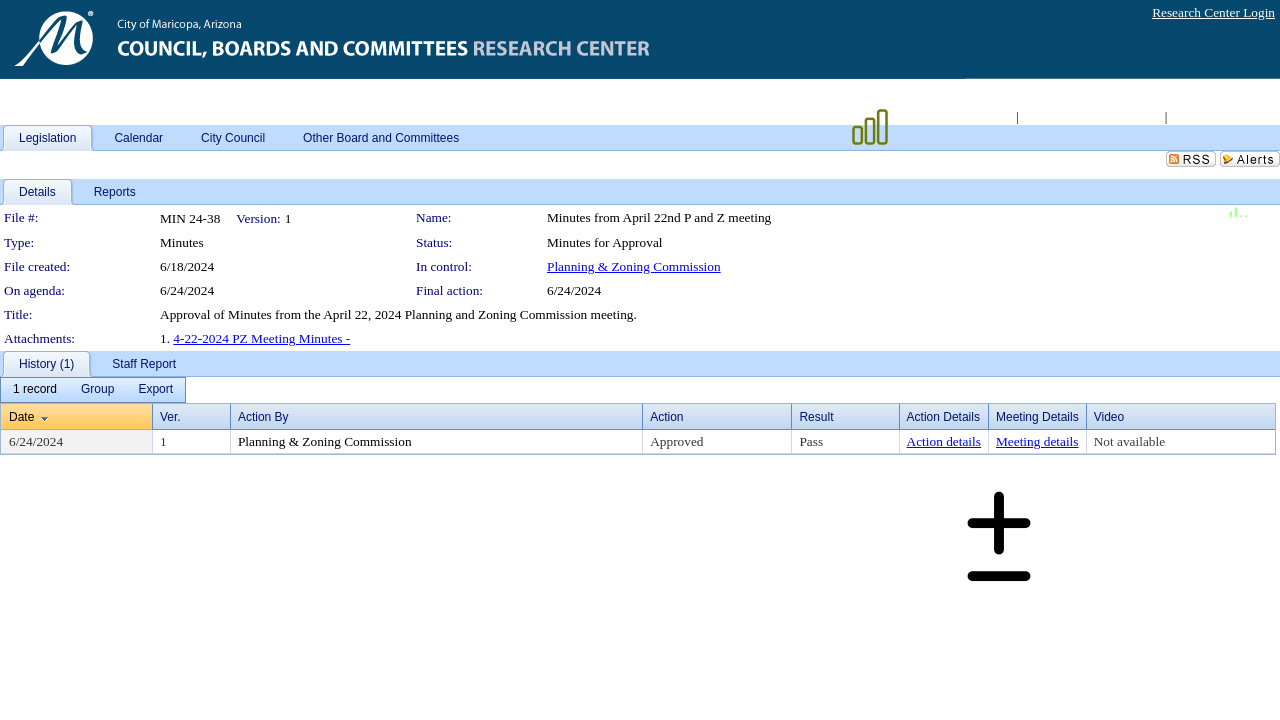 The height and width of the screenshot is (720, 1280). Describe the element at coordinates (999, 538) in the screenshot. I see `view code differences or changes` at that location.